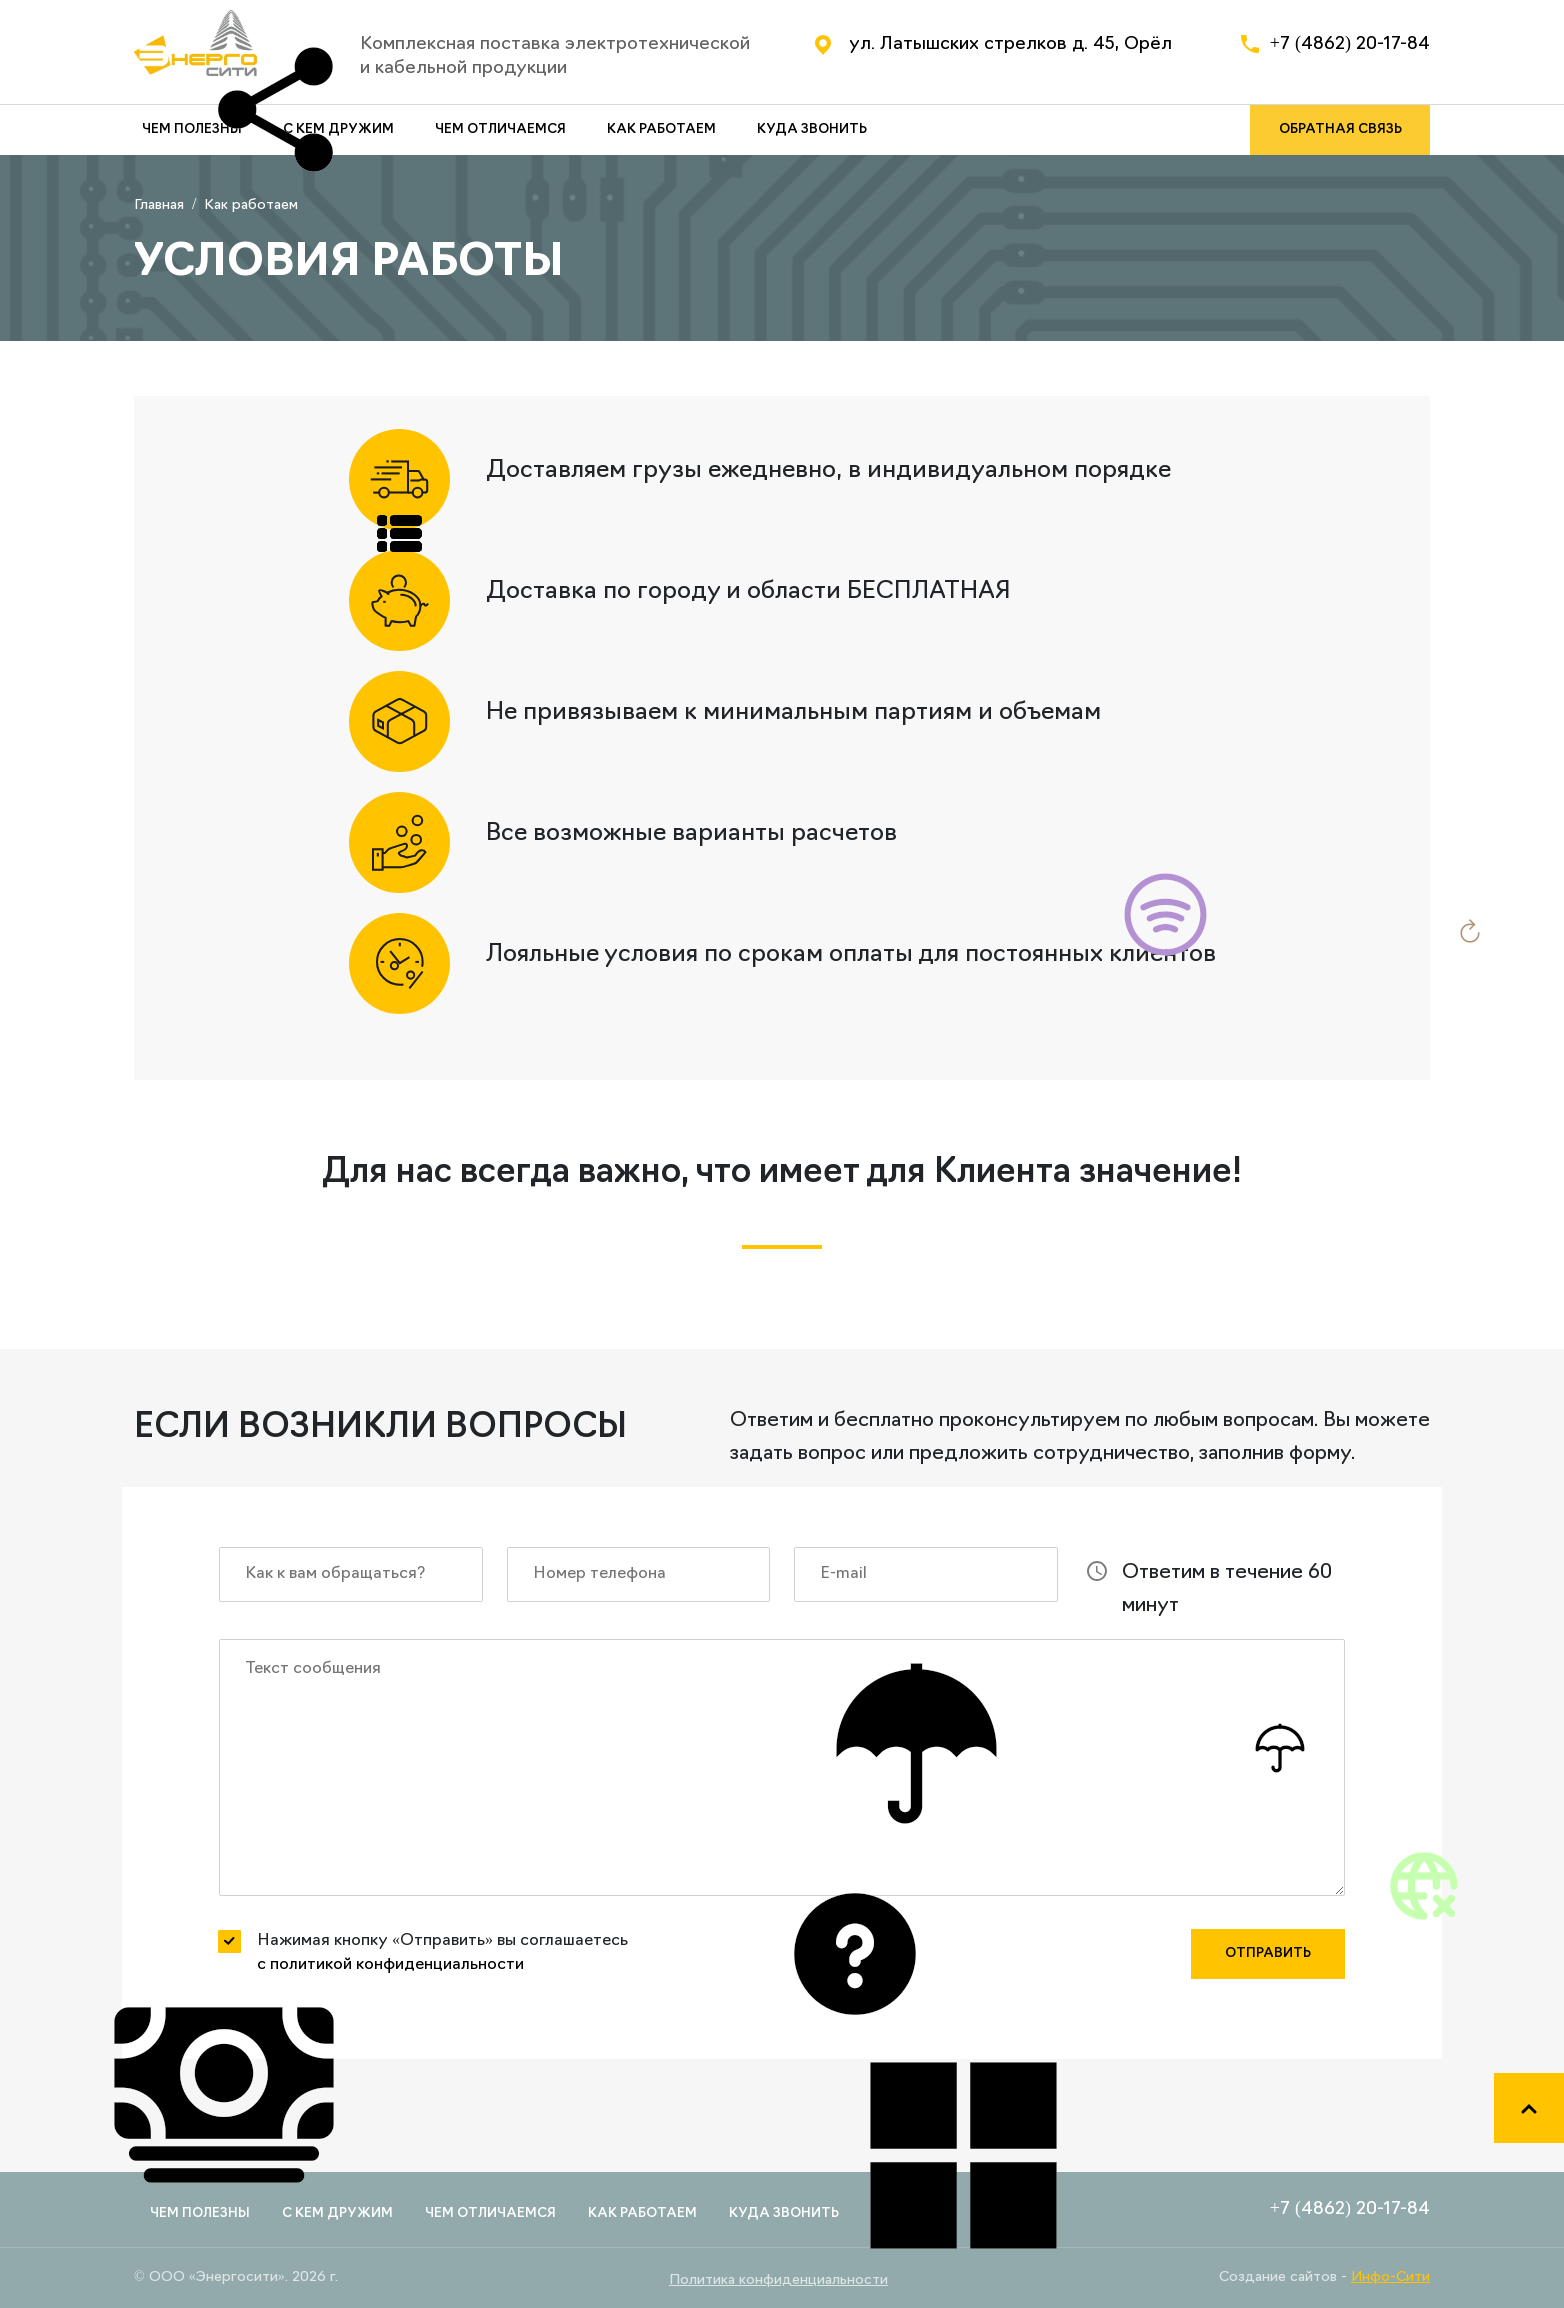 This screenshot has height=2308, width=1564. I want to click on switch to list view, so click(400, 533).